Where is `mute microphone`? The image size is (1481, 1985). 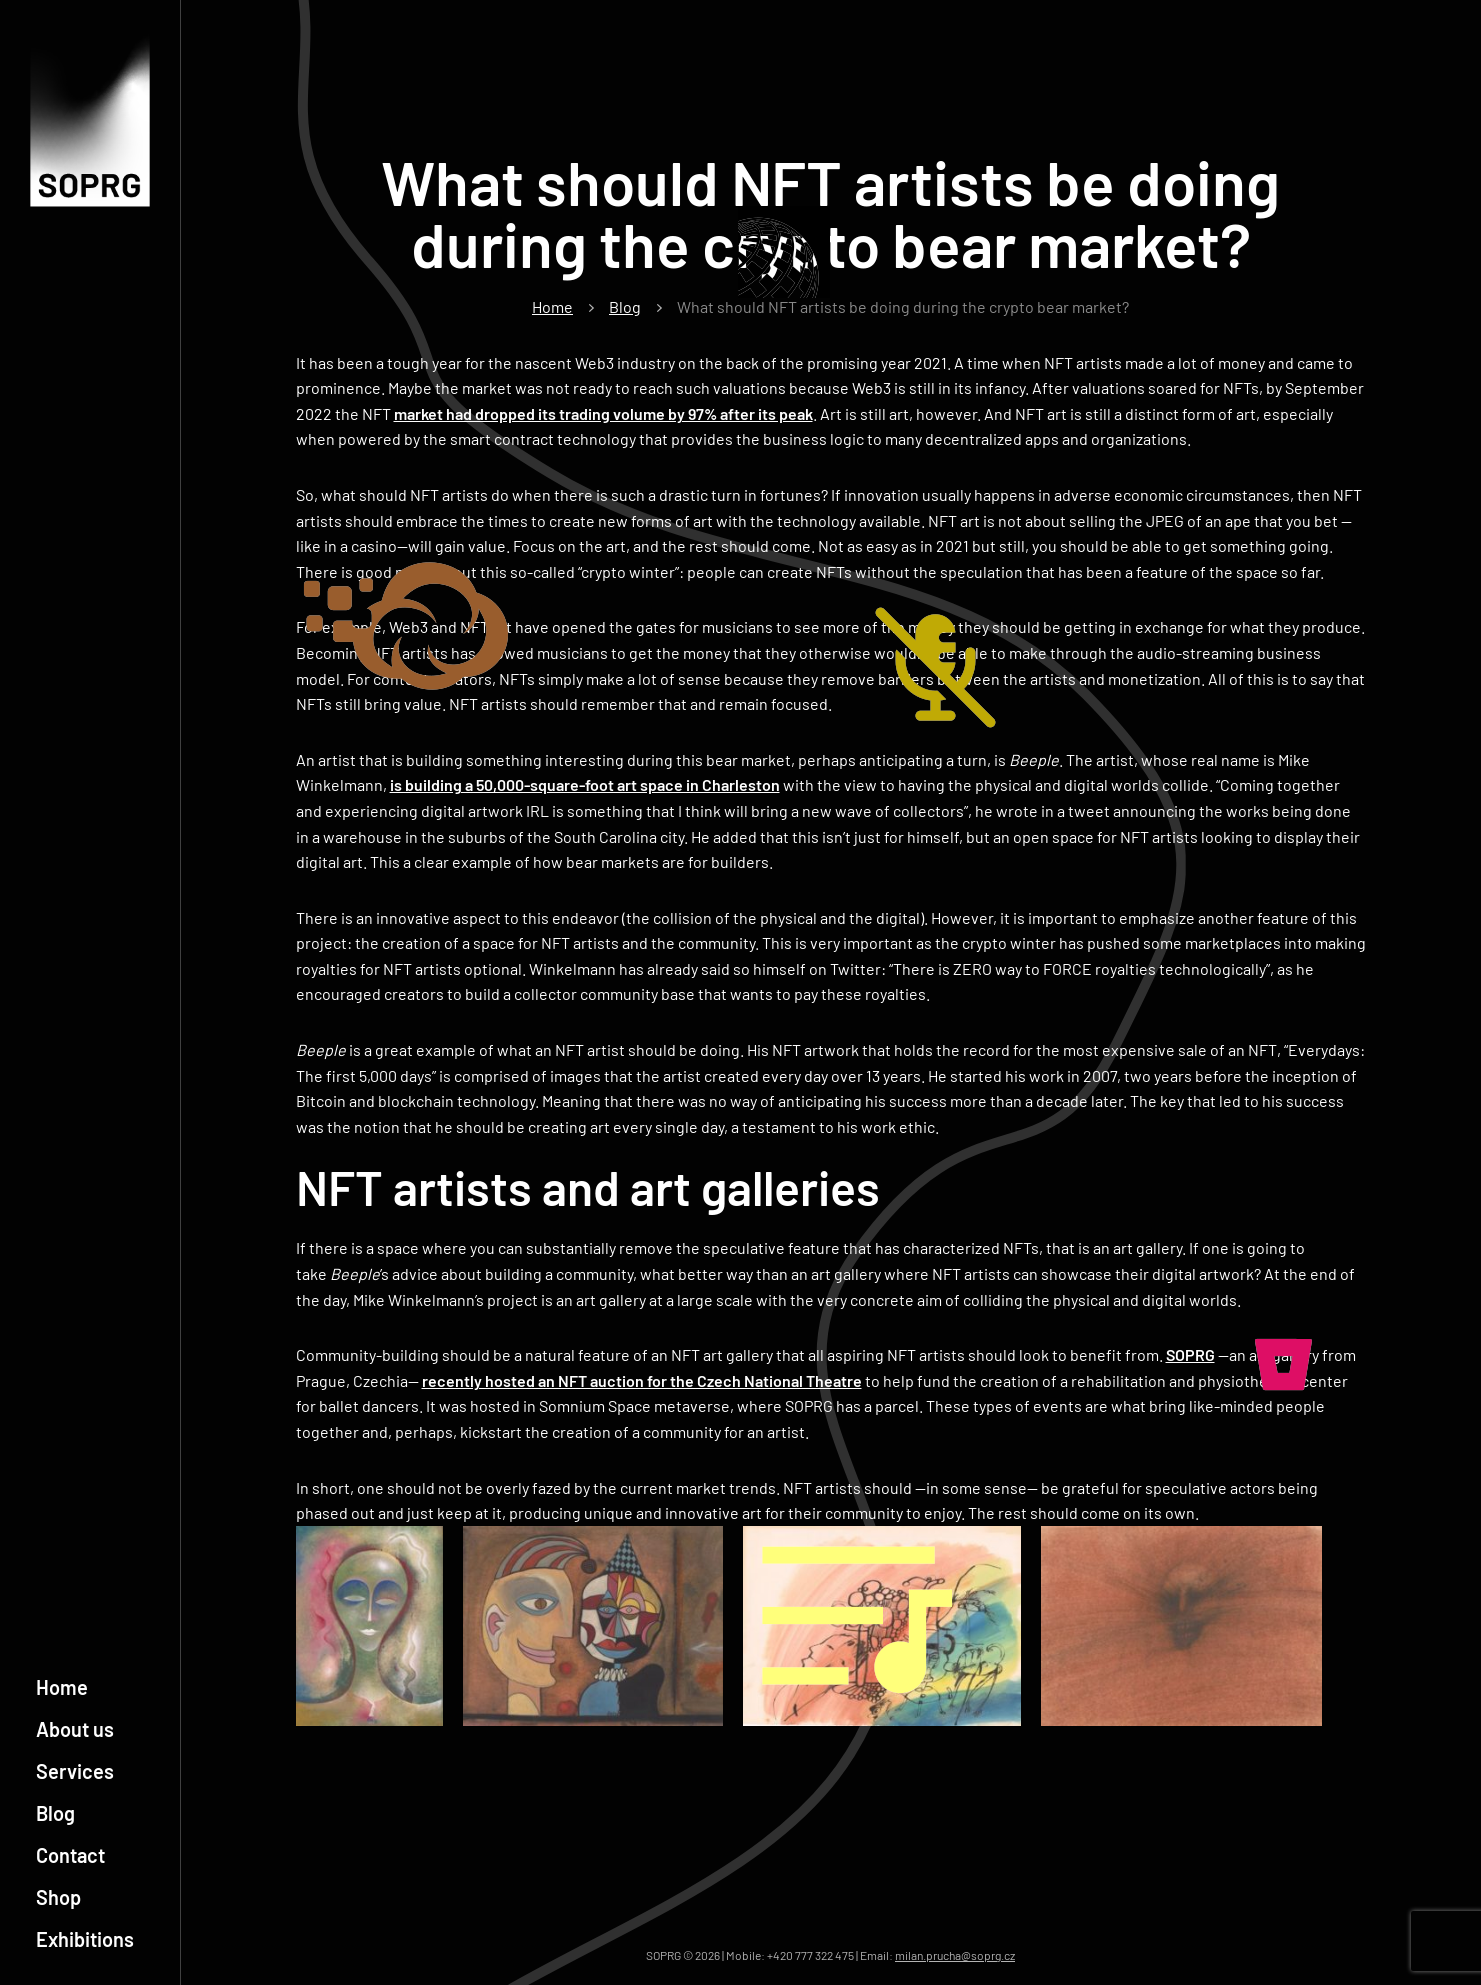 mute microphone is located at coordinates (935, 667).